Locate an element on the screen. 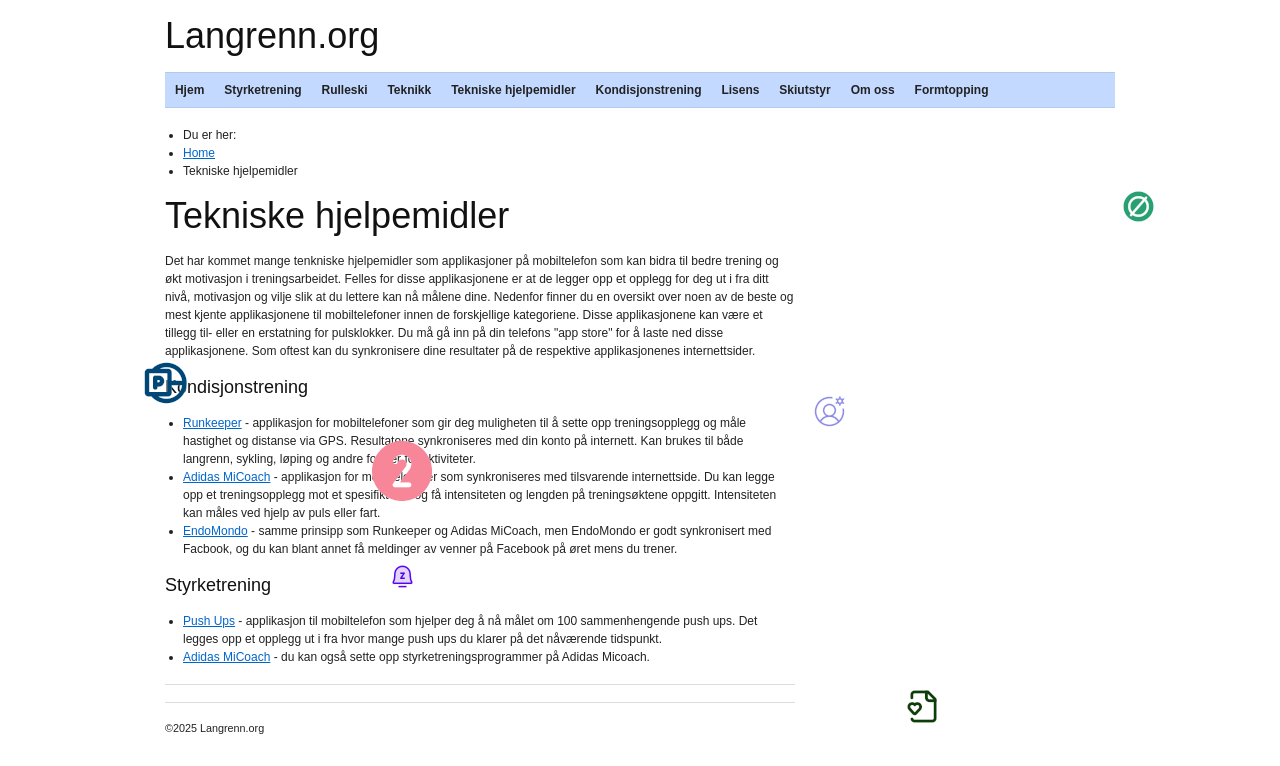  add file to favorites is located at coordinates (923, 706).